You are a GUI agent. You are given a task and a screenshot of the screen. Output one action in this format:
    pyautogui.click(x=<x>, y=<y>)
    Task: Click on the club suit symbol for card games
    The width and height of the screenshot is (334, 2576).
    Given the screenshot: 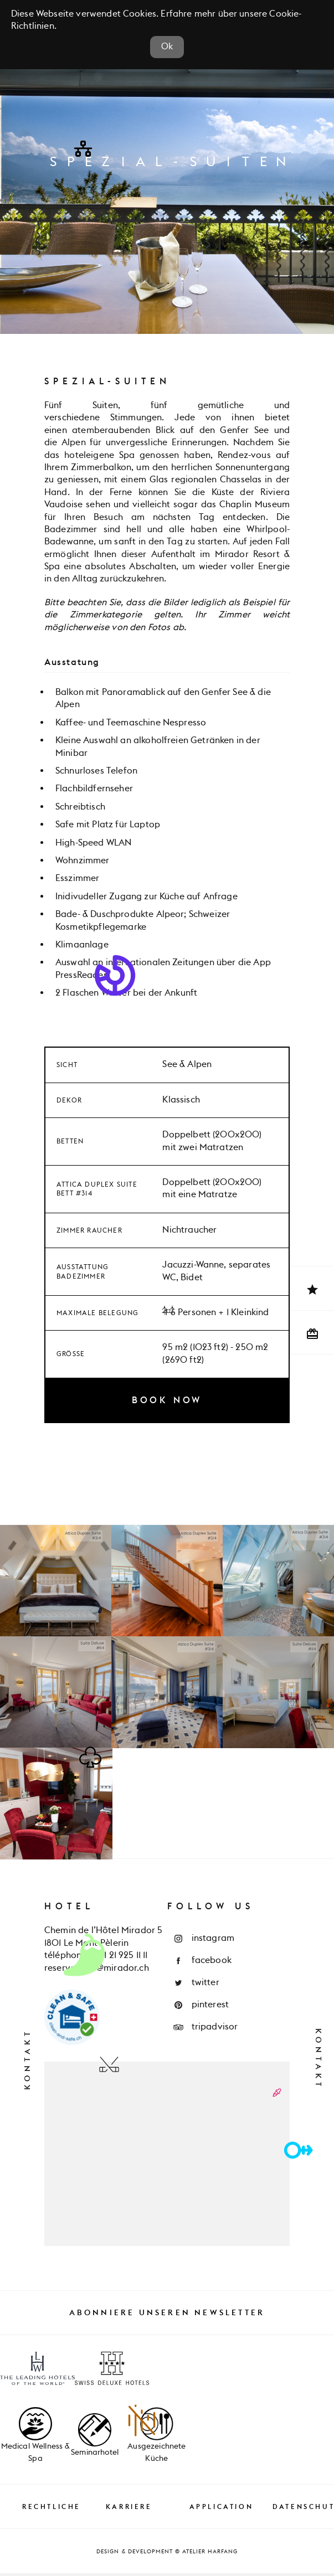 What is the action you would take?
    pyautogui.click(x=90, y=1758)
    